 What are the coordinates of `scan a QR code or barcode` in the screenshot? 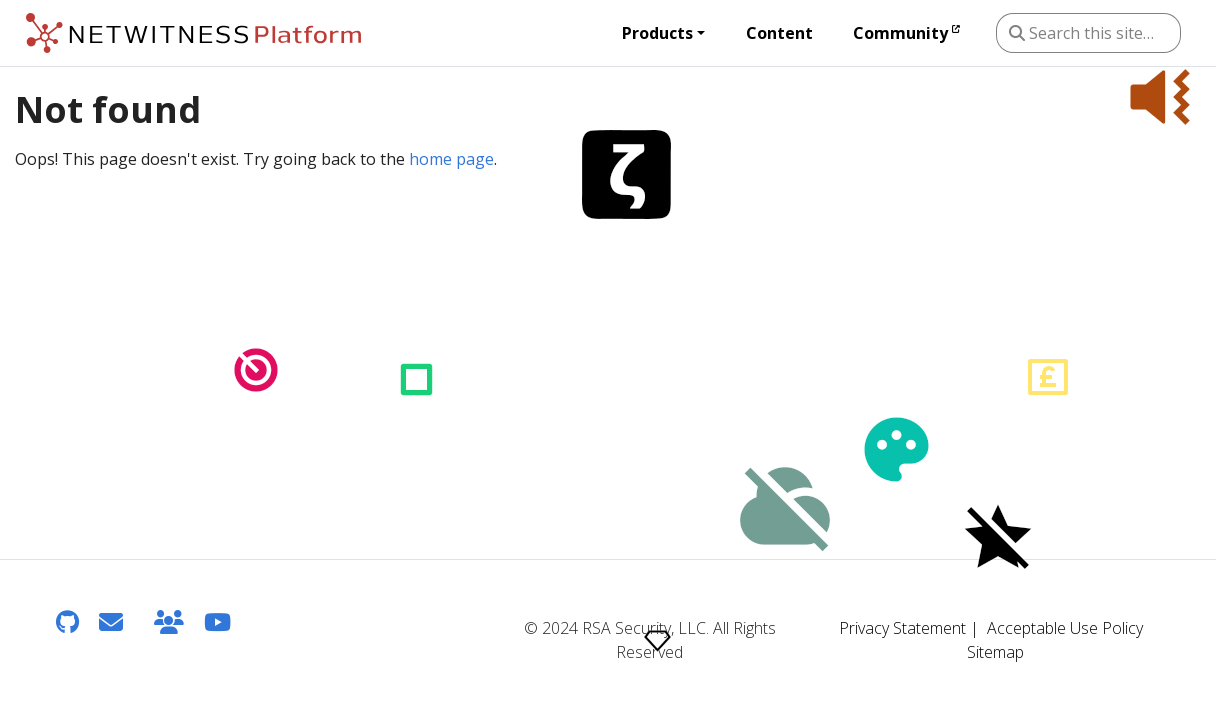 It's located at (256, 370).